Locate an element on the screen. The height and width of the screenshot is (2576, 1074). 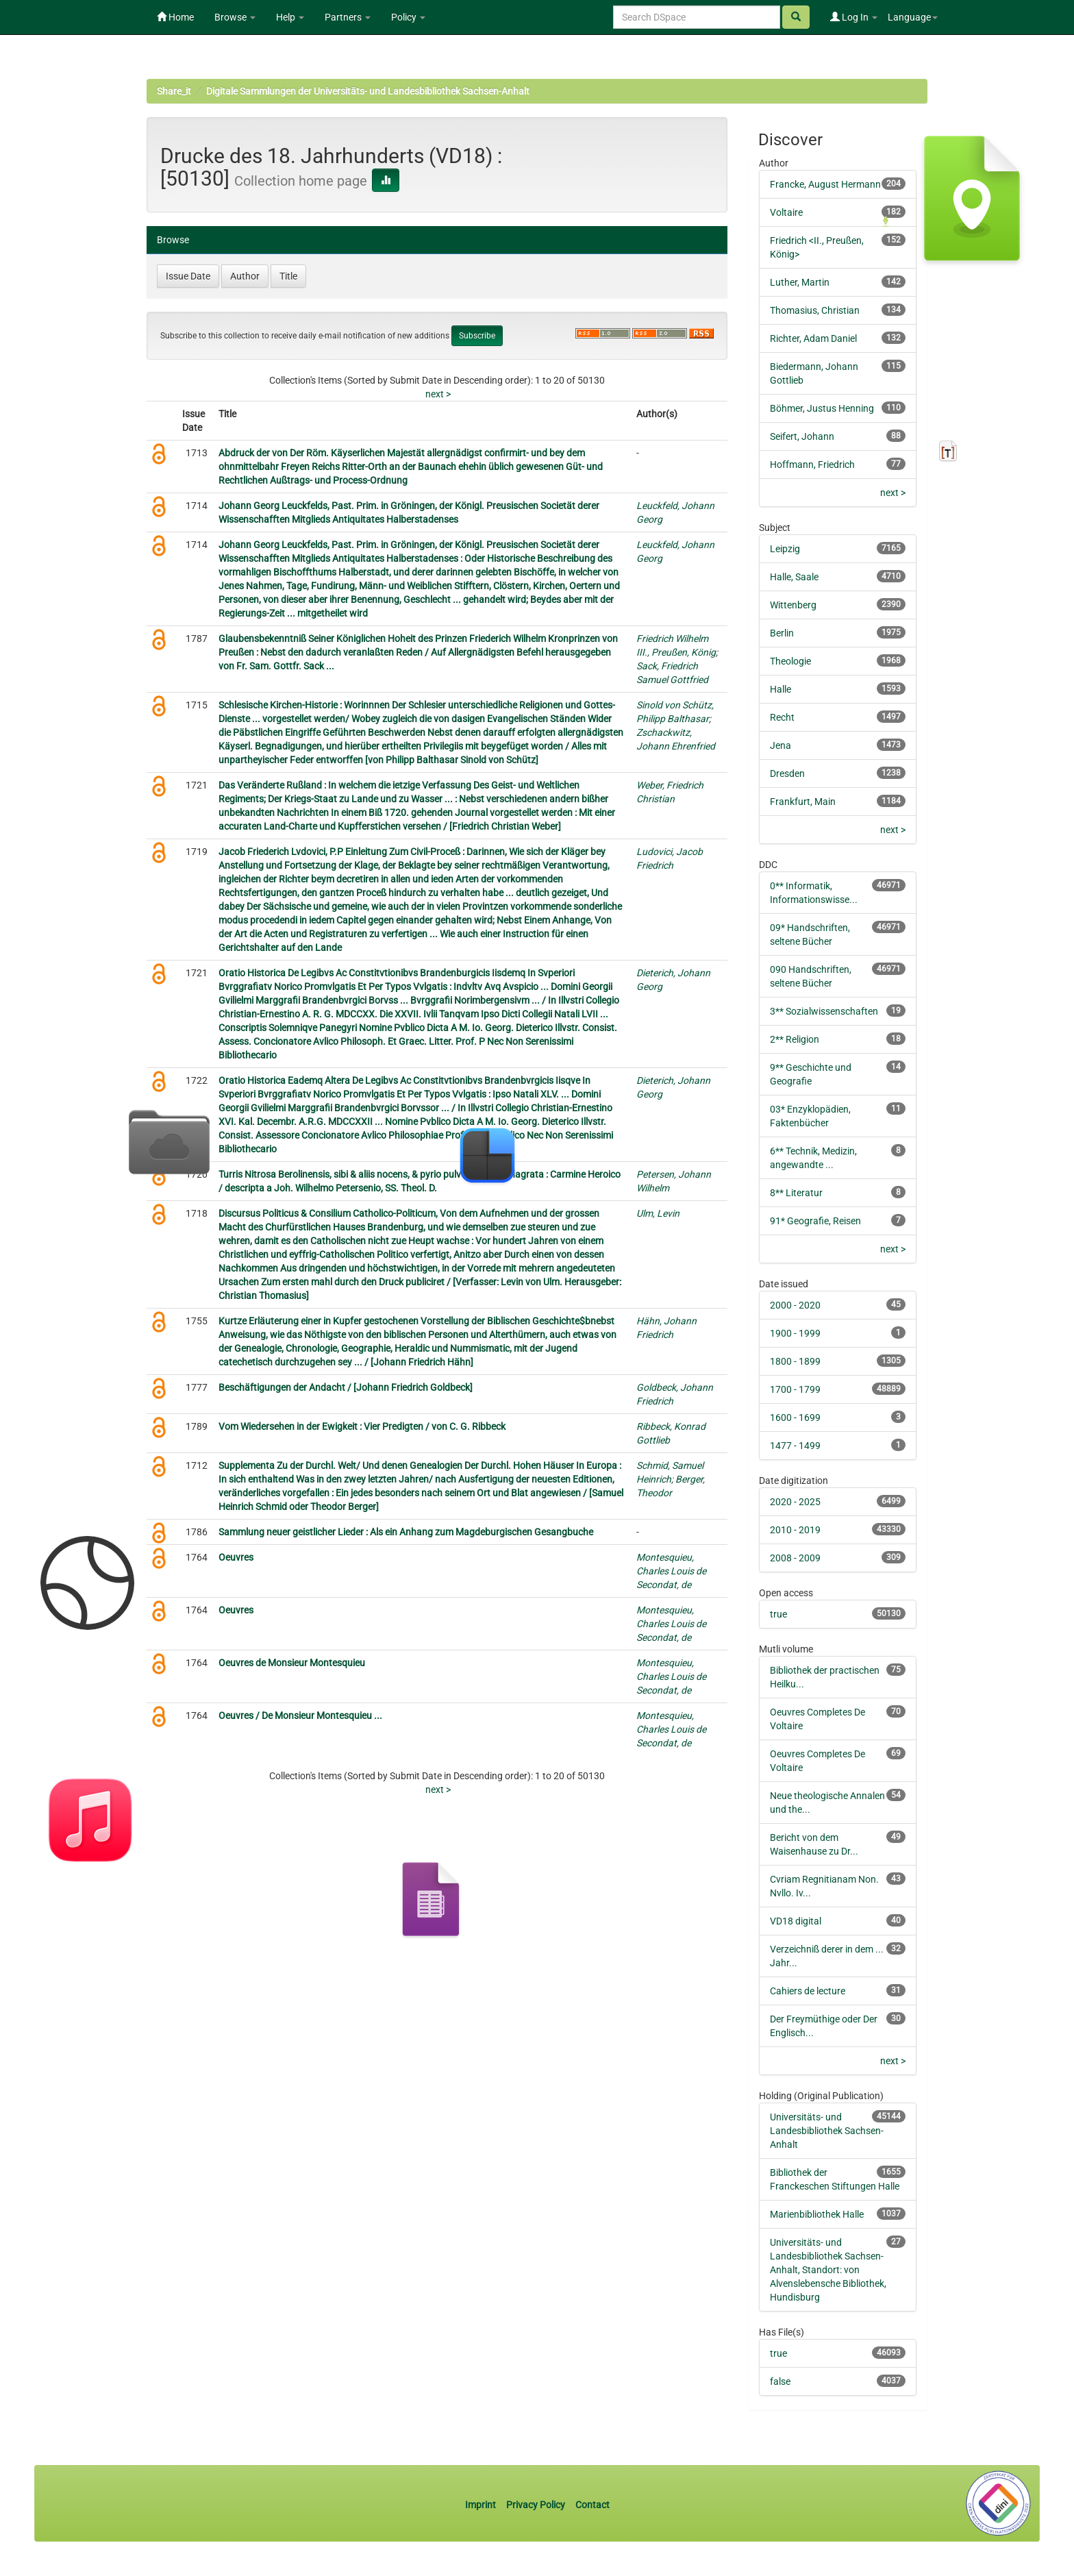
open Apple Music app is located at coordinates (90, 1820).